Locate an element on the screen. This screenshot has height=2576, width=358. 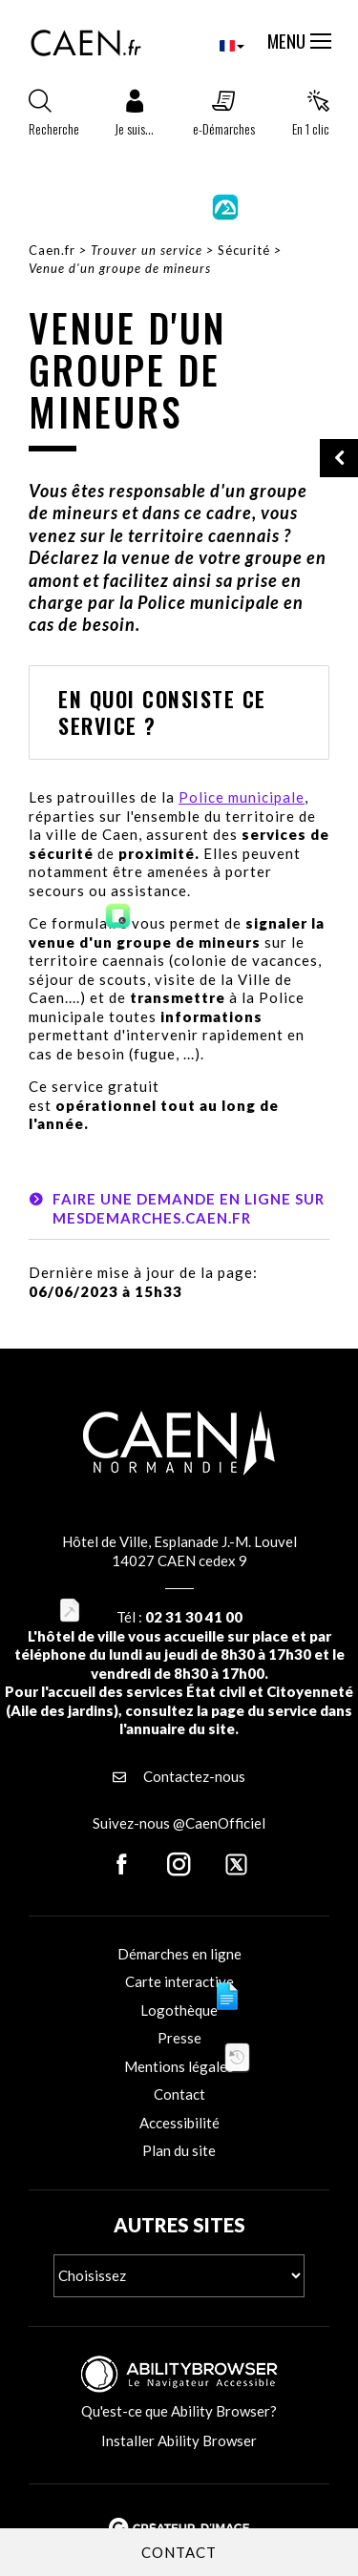
open a text document or word processing file is located at coordinates (227, 1997).